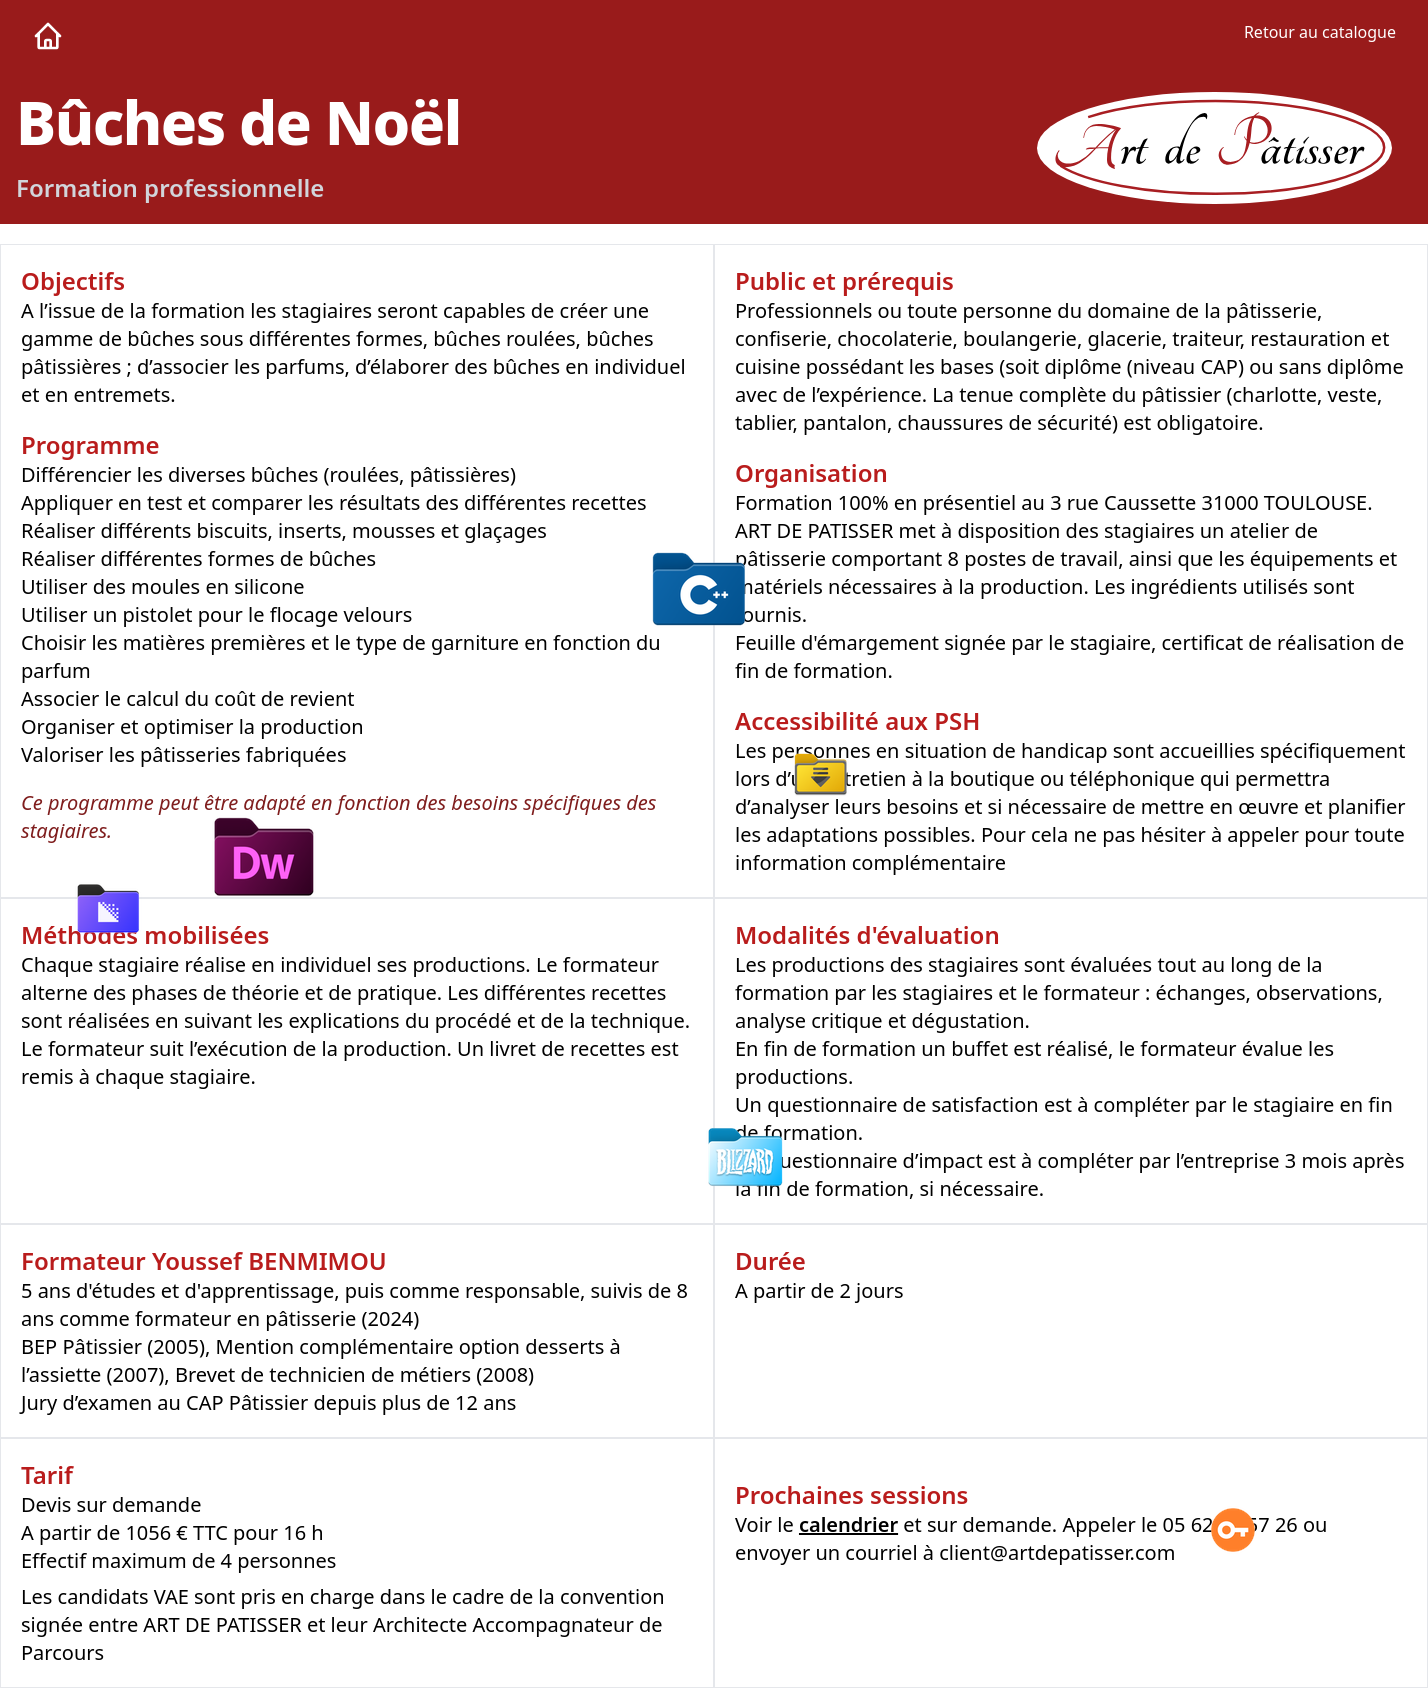 The width and height of the screenshot is (1428, 1708). What do you see at coordinates (263, 859) in the screenshot?
I see `folder containing adobe dreamweaver project files` at bounding box center [263, 859].